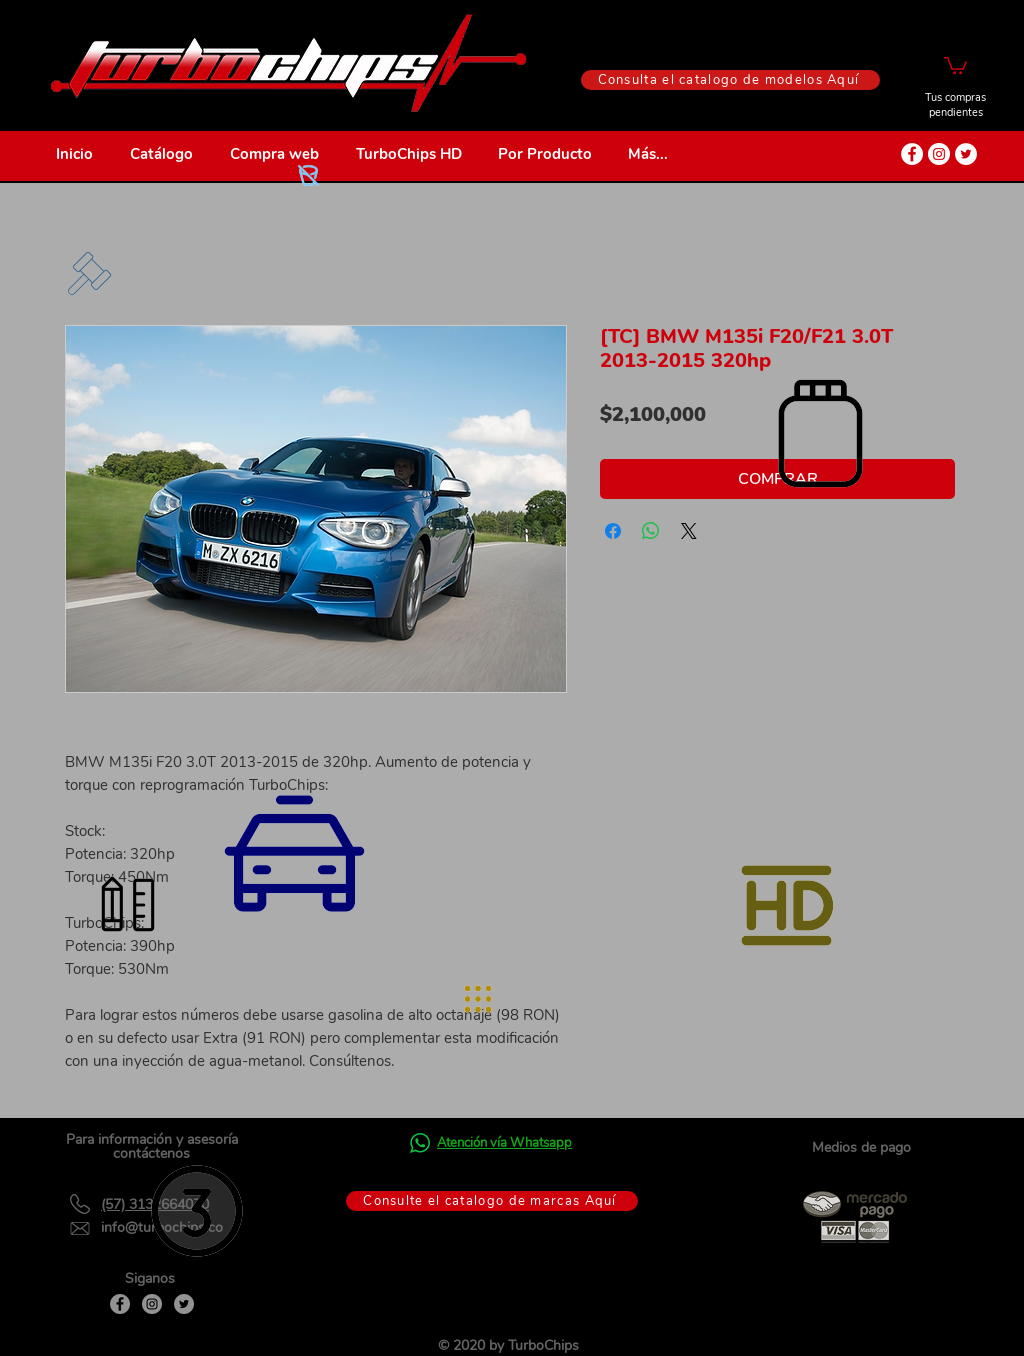 The image size is (1024, 1356). What do you see at coordinates (786, 905) in the screenshot?
I see `indicates high-definition video quality` at bounding box center [786, 905].